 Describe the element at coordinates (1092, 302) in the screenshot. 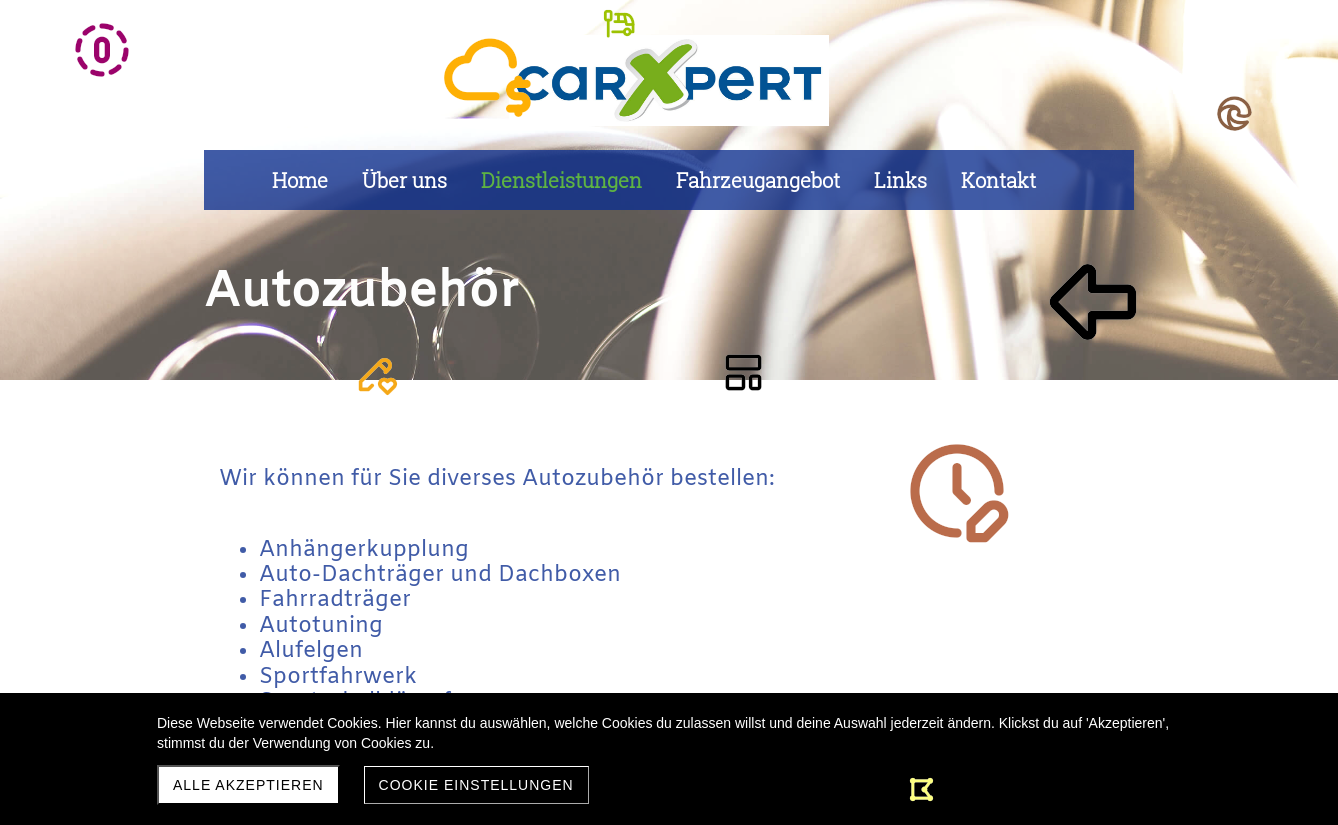

I see `go back to the previous screen` at that location.